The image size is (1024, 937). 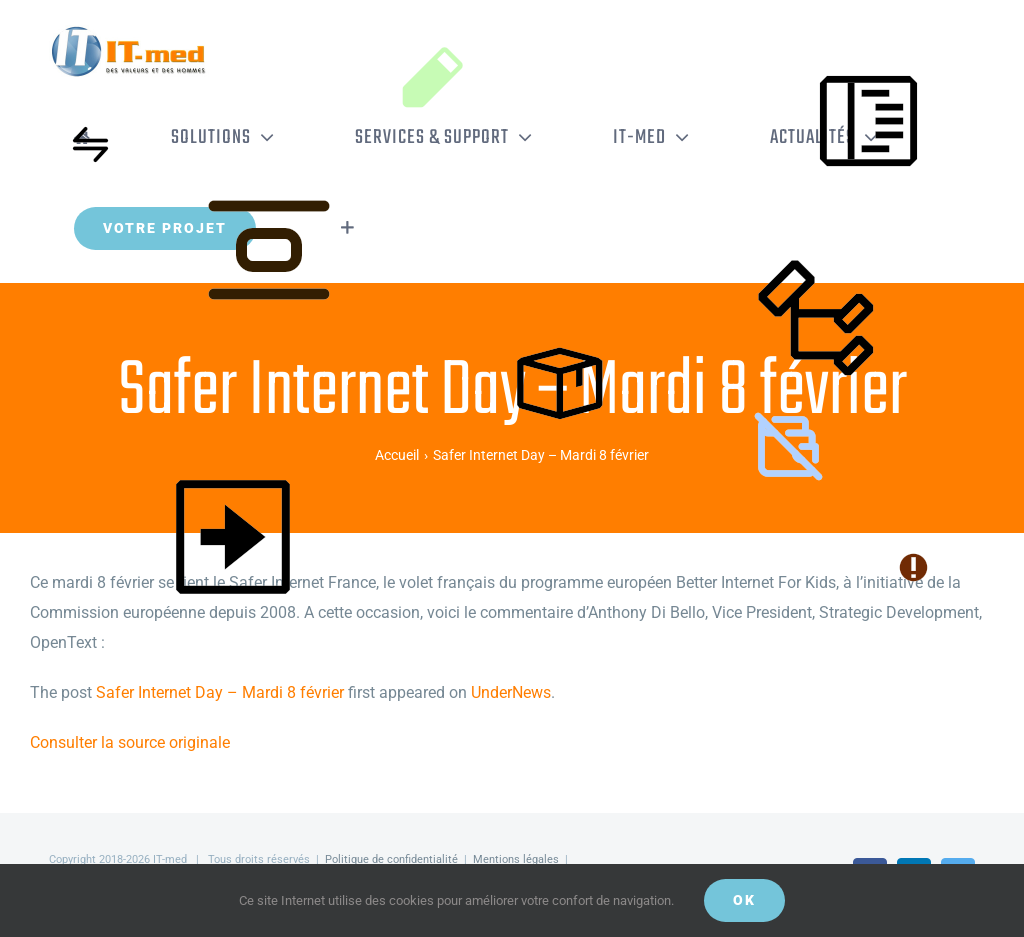 What do you see at coordinates (556, 380) in the screenshot?
I see `view package or module contents` at bounding box center [556, 380].